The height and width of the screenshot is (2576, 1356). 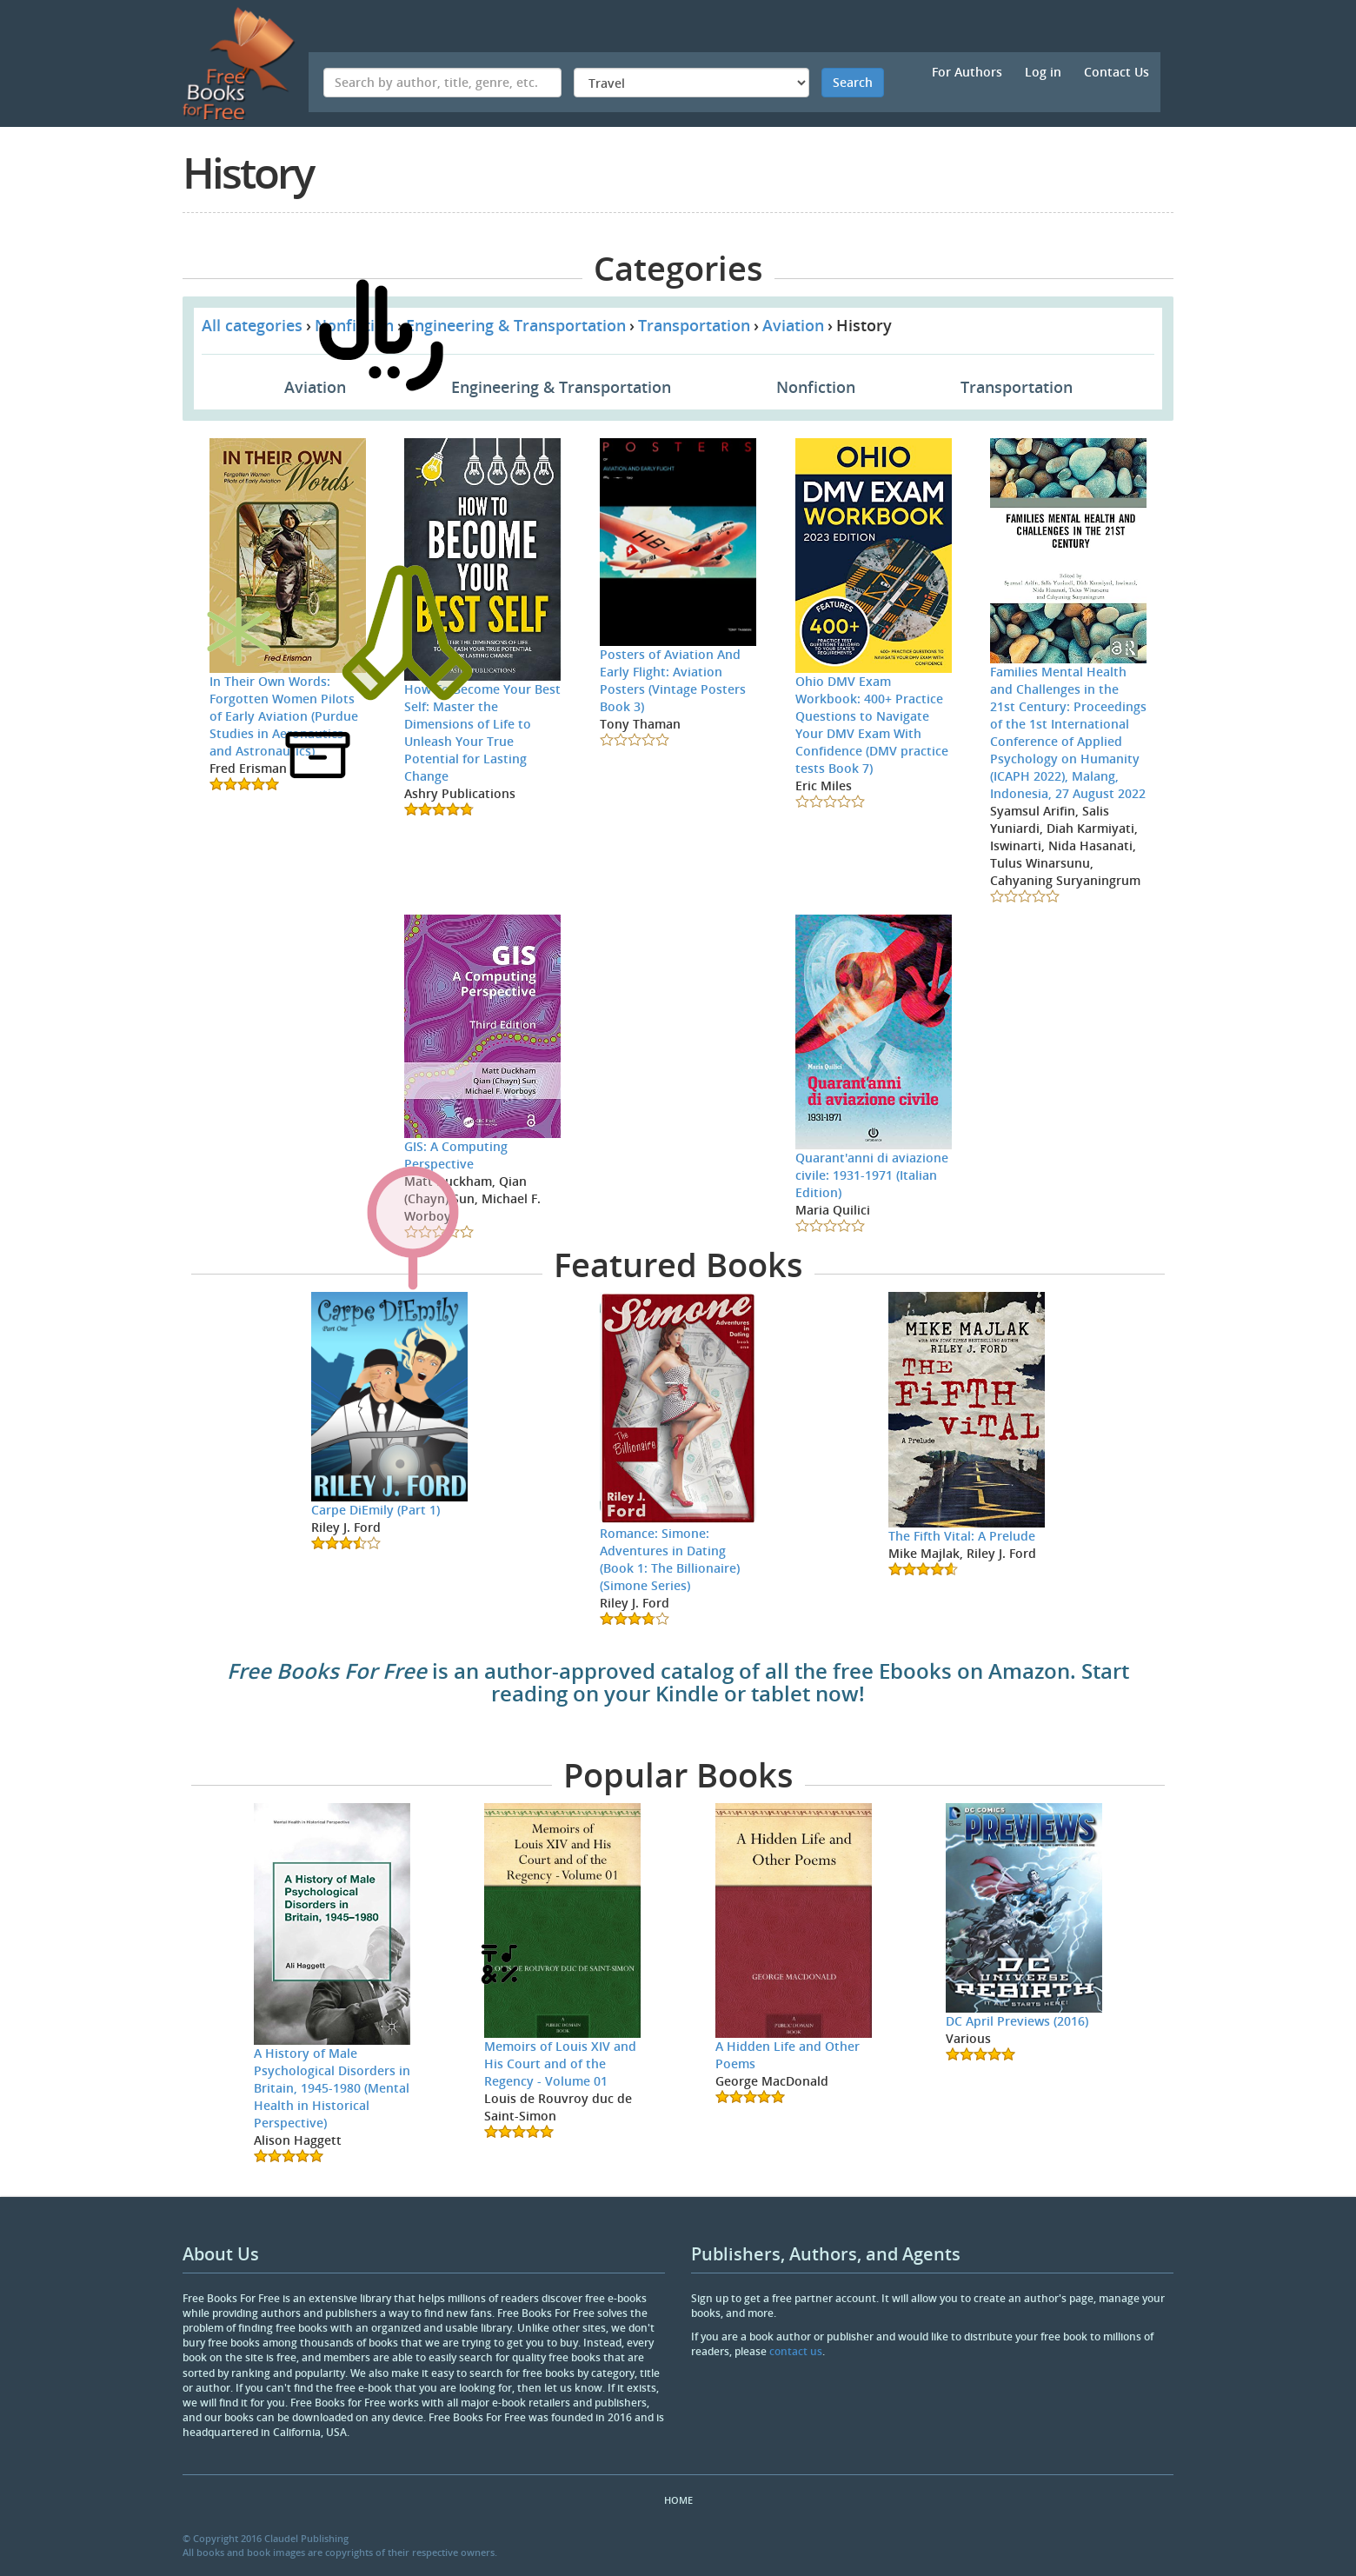 What do you see at coordinates (407, 635) in the screenshot?
I see `access prayer or meditation features` at bounding box center [407, 635].